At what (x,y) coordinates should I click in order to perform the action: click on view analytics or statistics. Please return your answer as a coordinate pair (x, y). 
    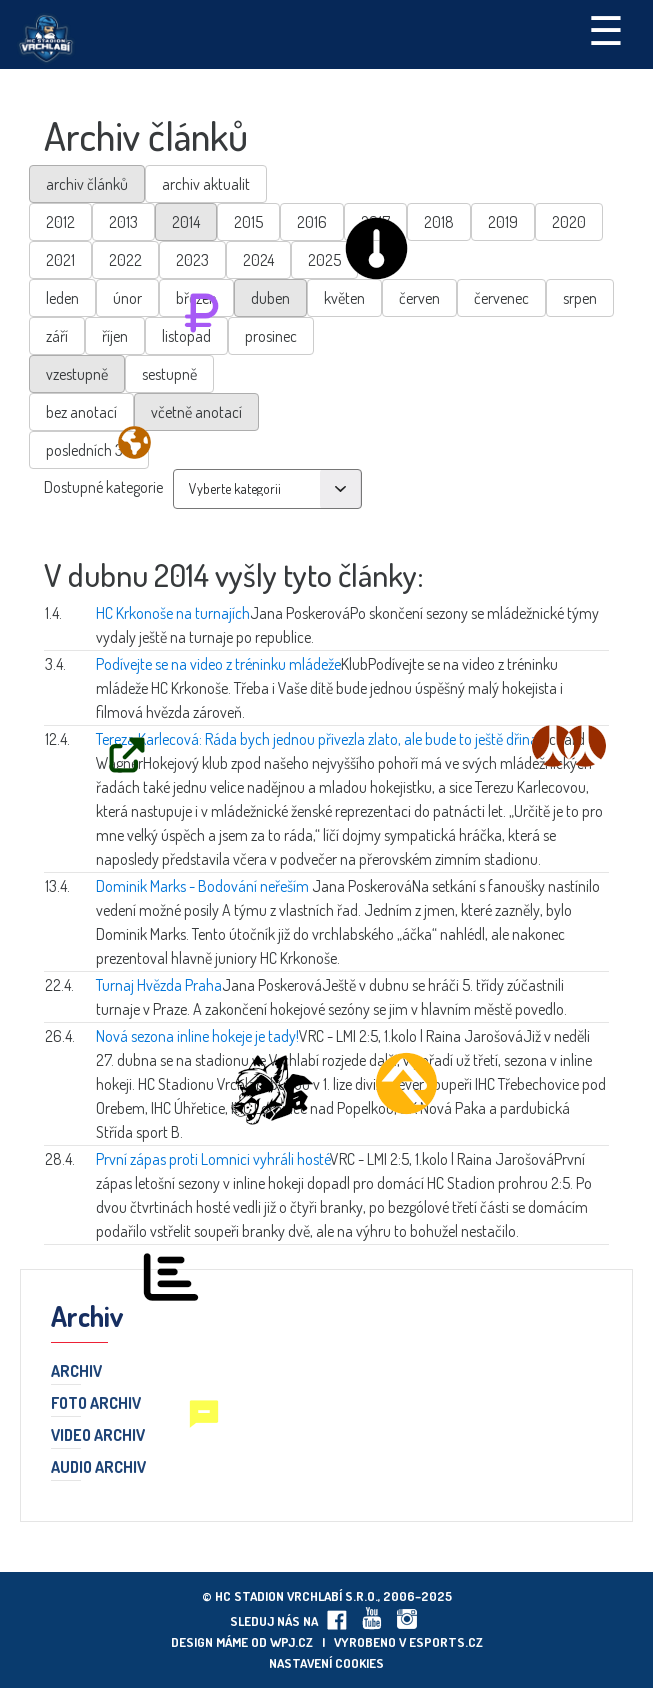
    Looking at the image, I should click on (171, 1277).